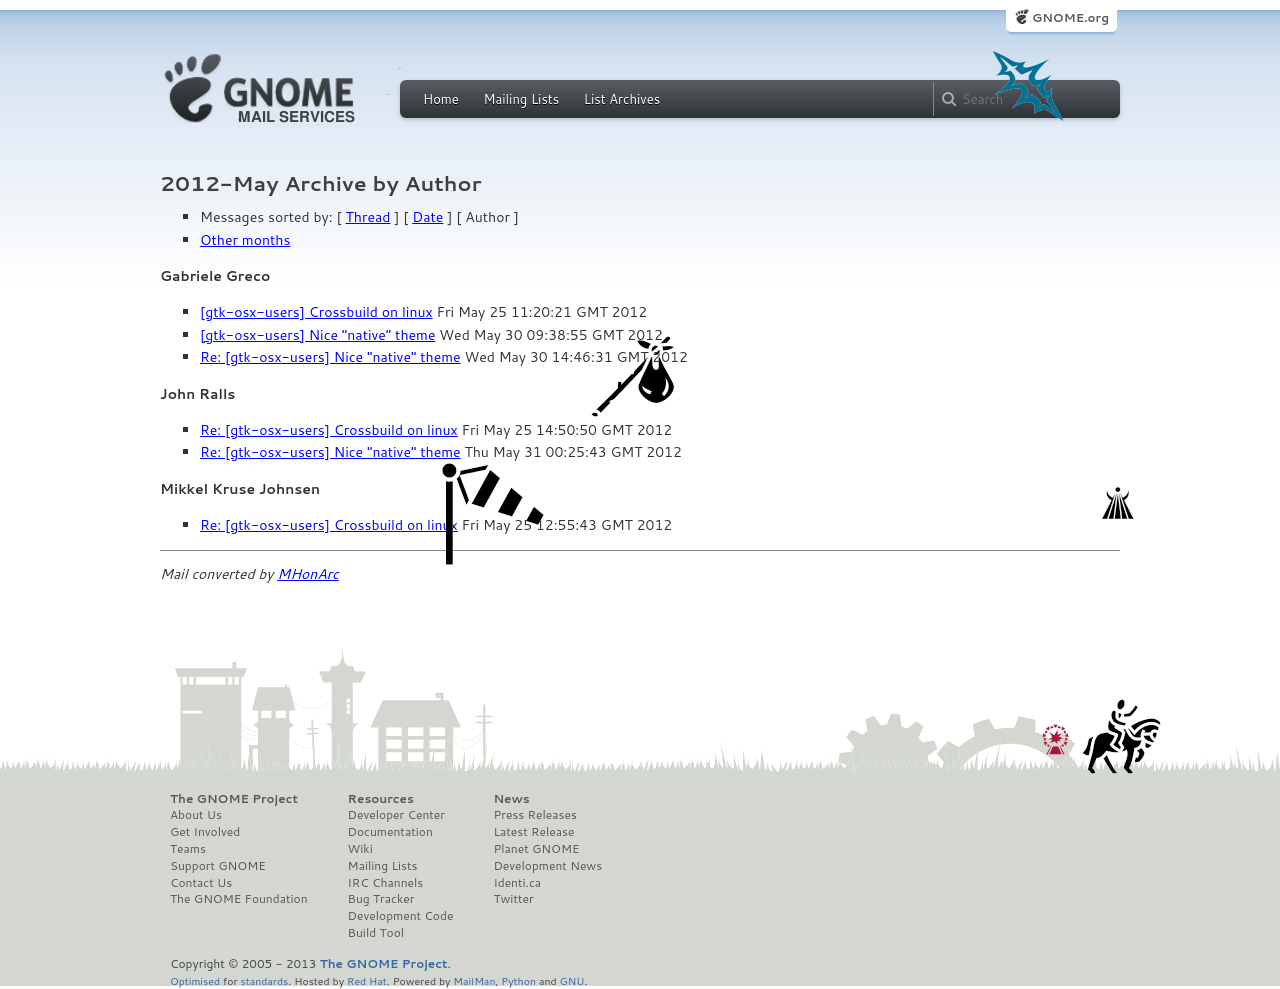 The height and width of the screenshot is (989, 1280). Describe the element at coordinates (493, 514) in the screenshot. I see `view current wind conditions` at that location.